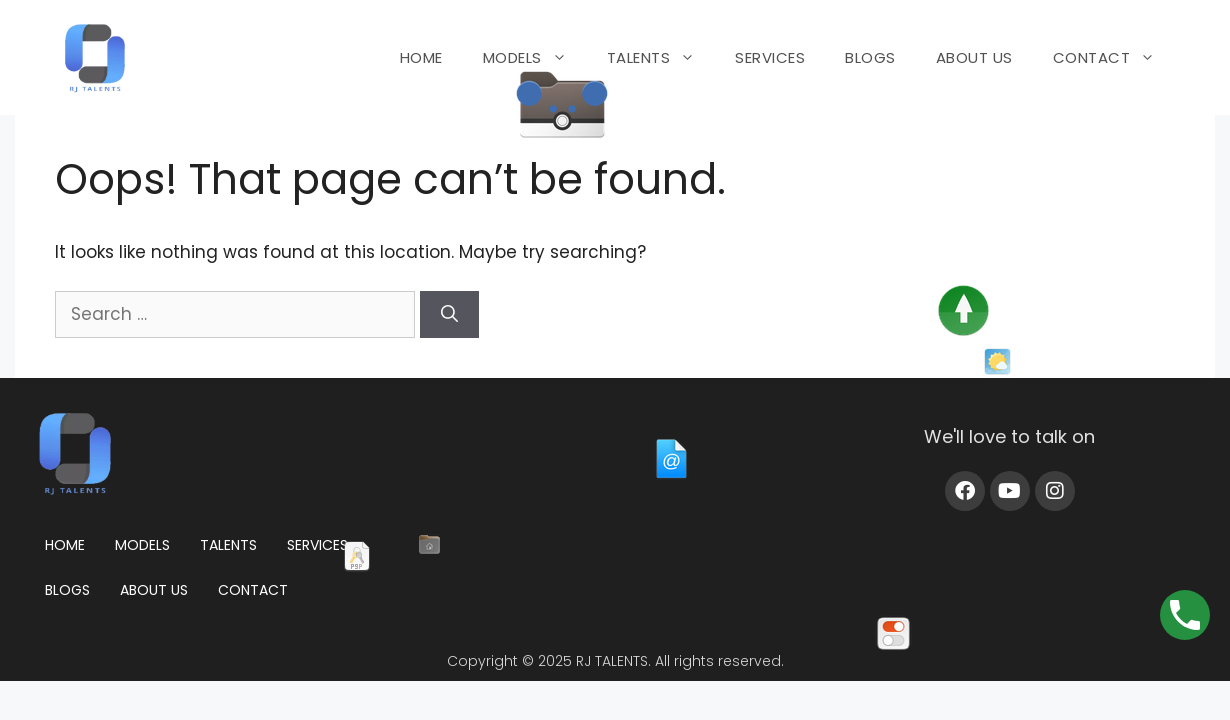  Describe the element at coordinates (893, 633) in the screenshot. I see `open unity tweak tool settings` at that location.